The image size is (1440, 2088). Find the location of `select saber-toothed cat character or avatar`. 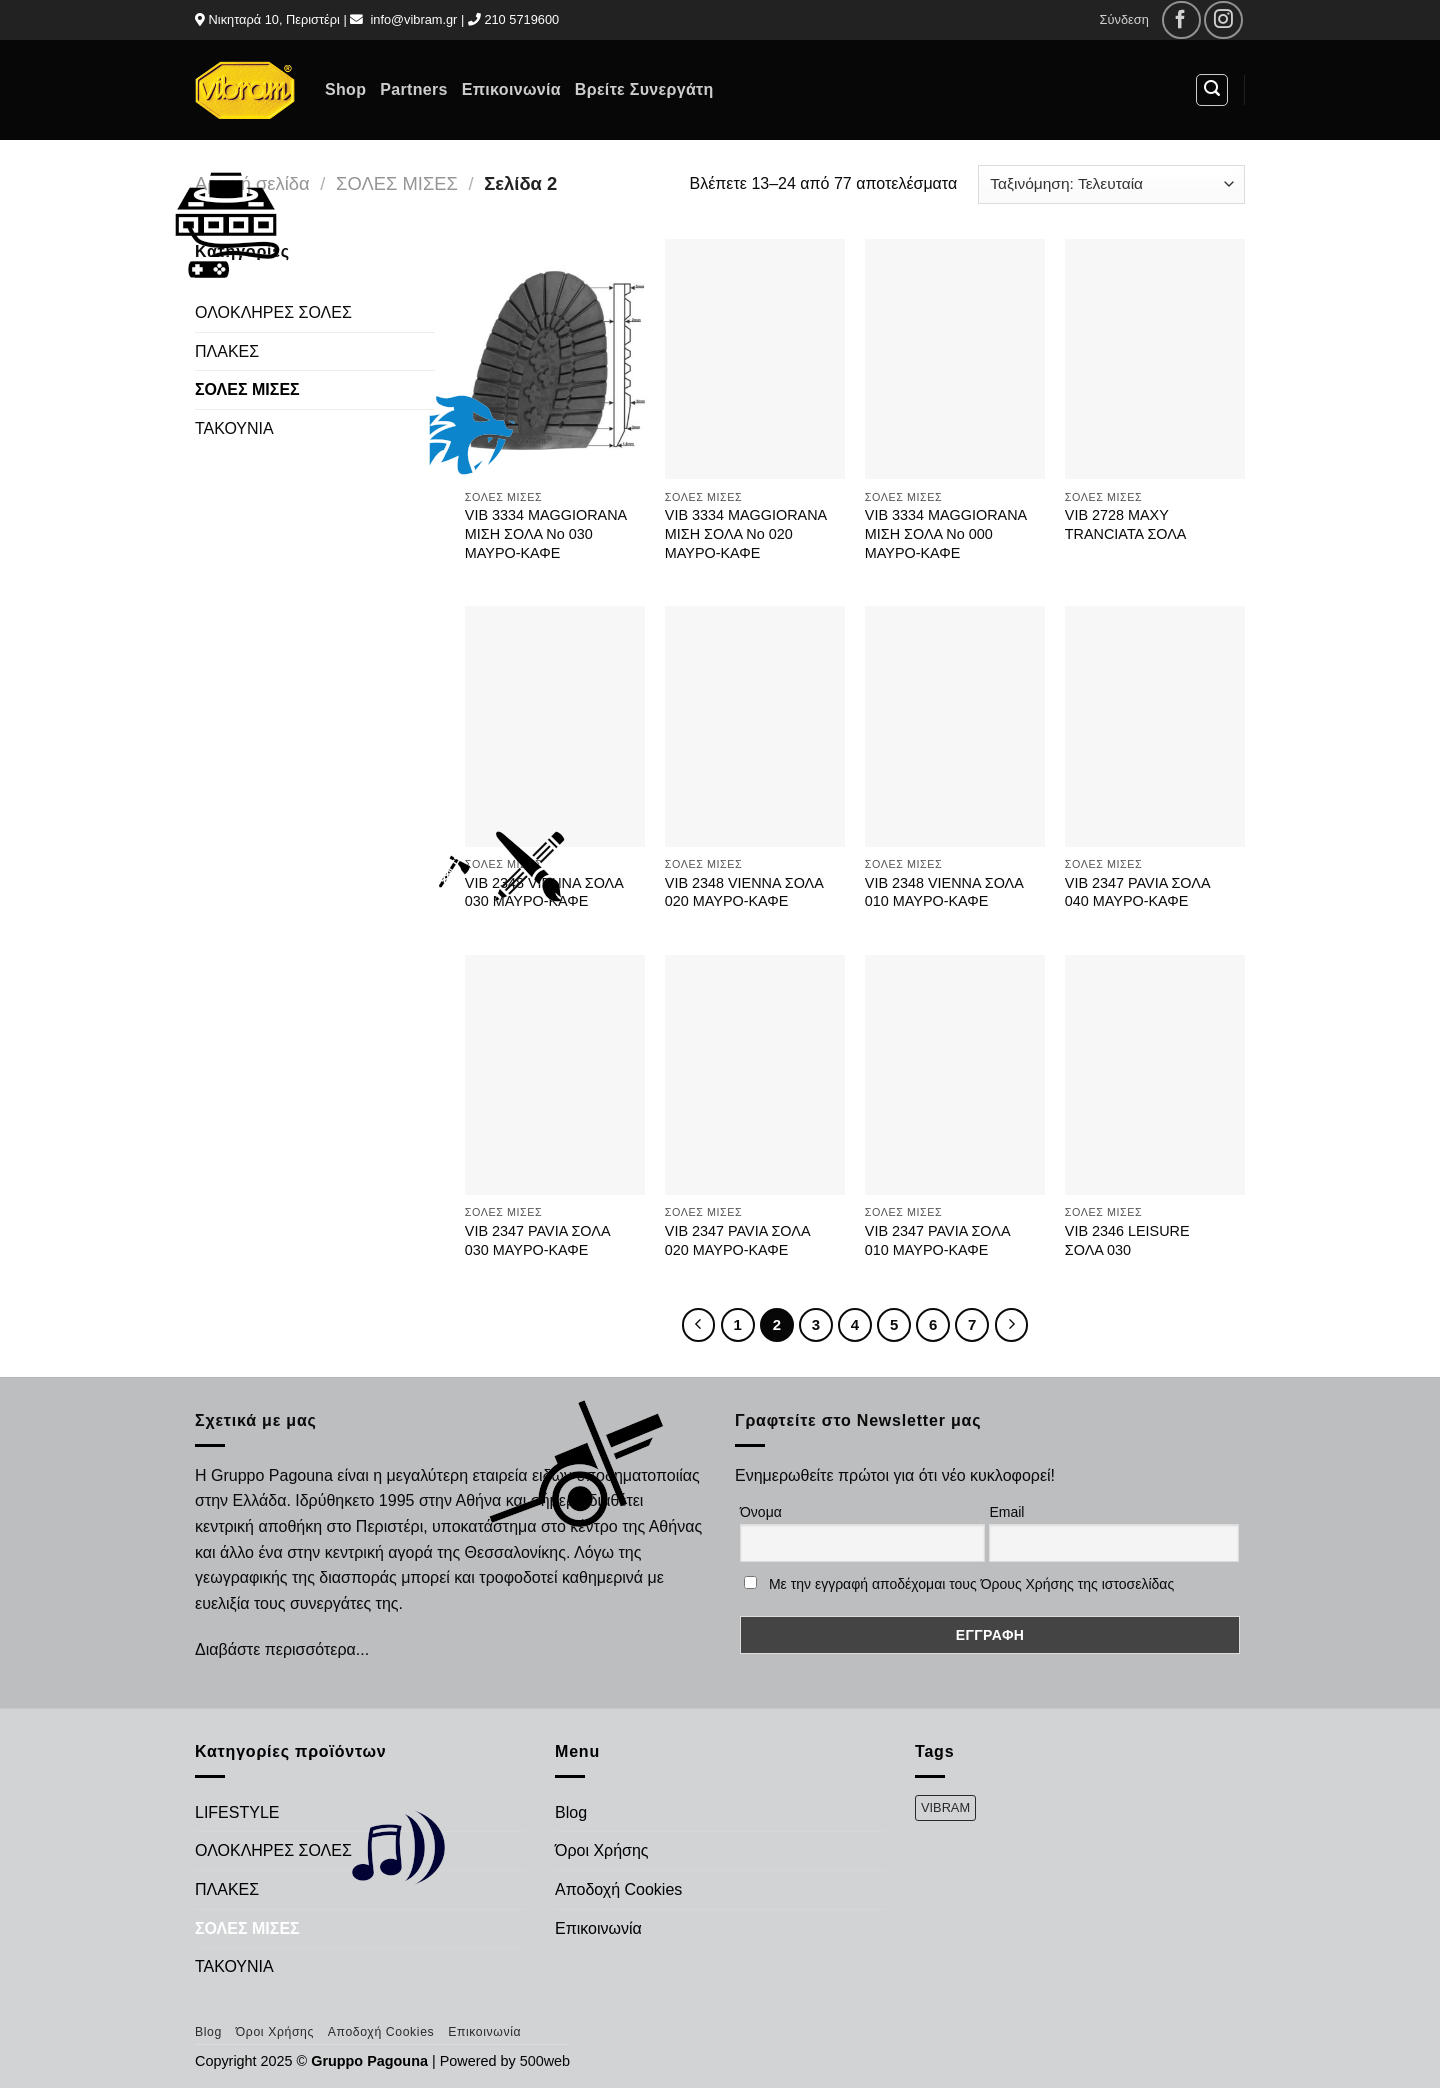

select saber-toothed cat character or avatar is located at coordinates (472, 435).